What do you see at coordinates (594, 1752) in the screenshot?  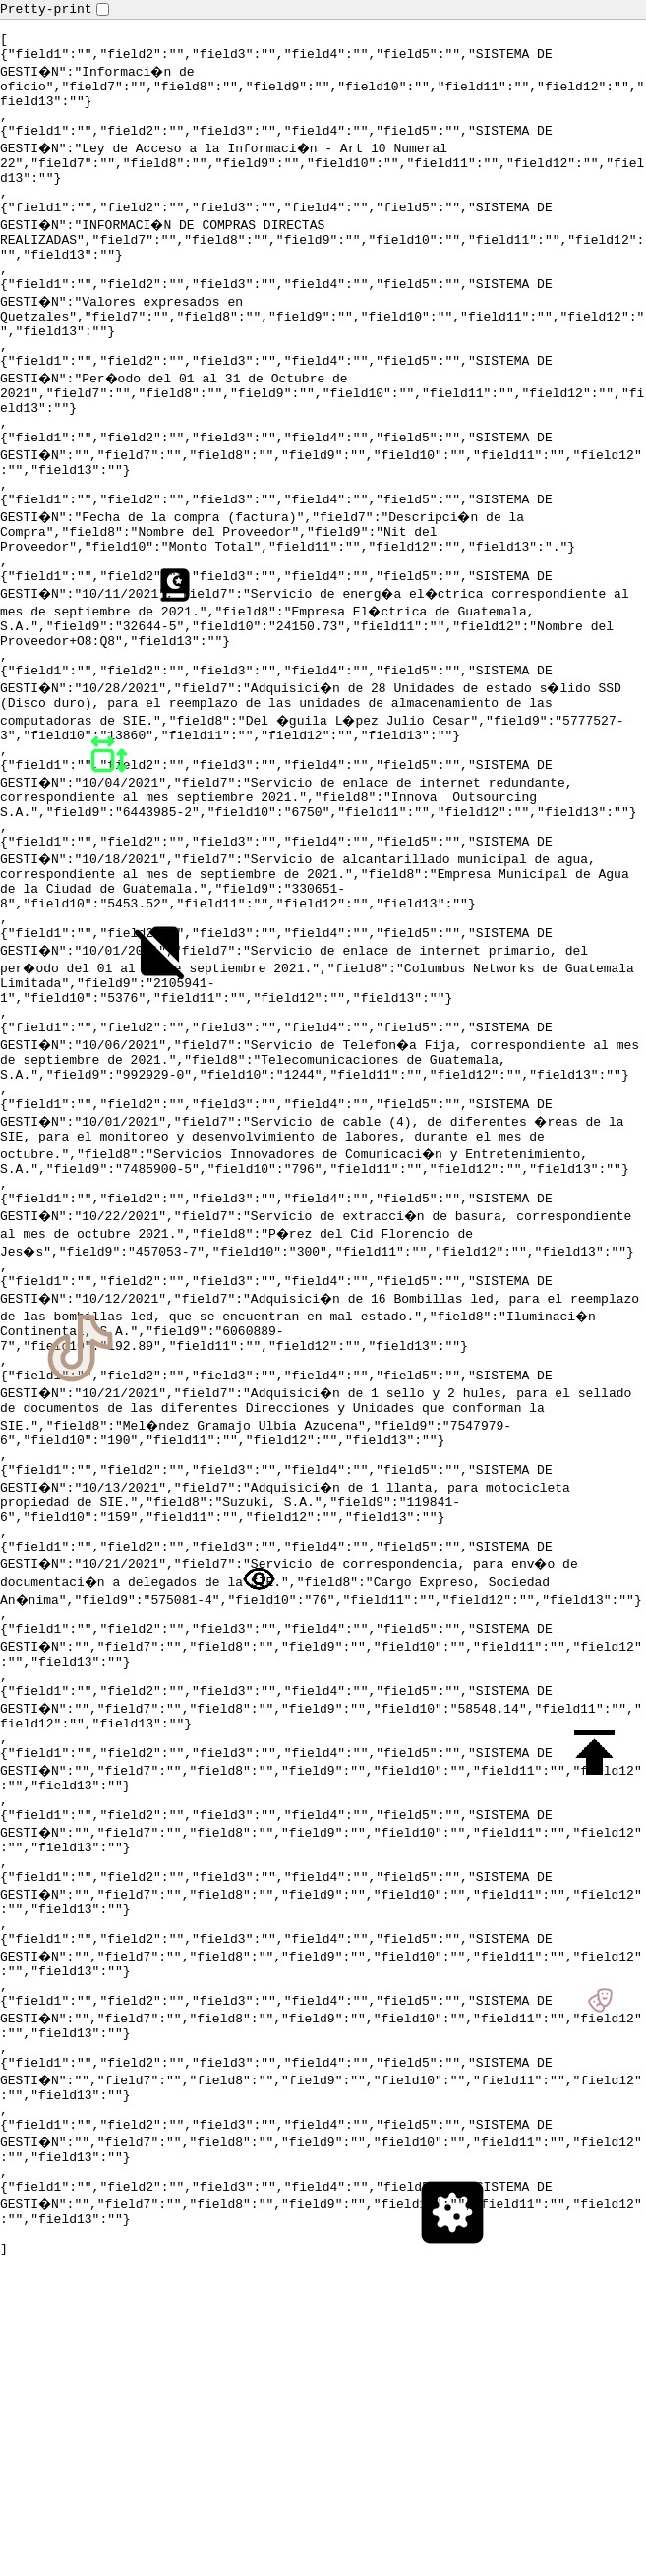 I see `publish or upload content` at bounding box center [594, 1752].